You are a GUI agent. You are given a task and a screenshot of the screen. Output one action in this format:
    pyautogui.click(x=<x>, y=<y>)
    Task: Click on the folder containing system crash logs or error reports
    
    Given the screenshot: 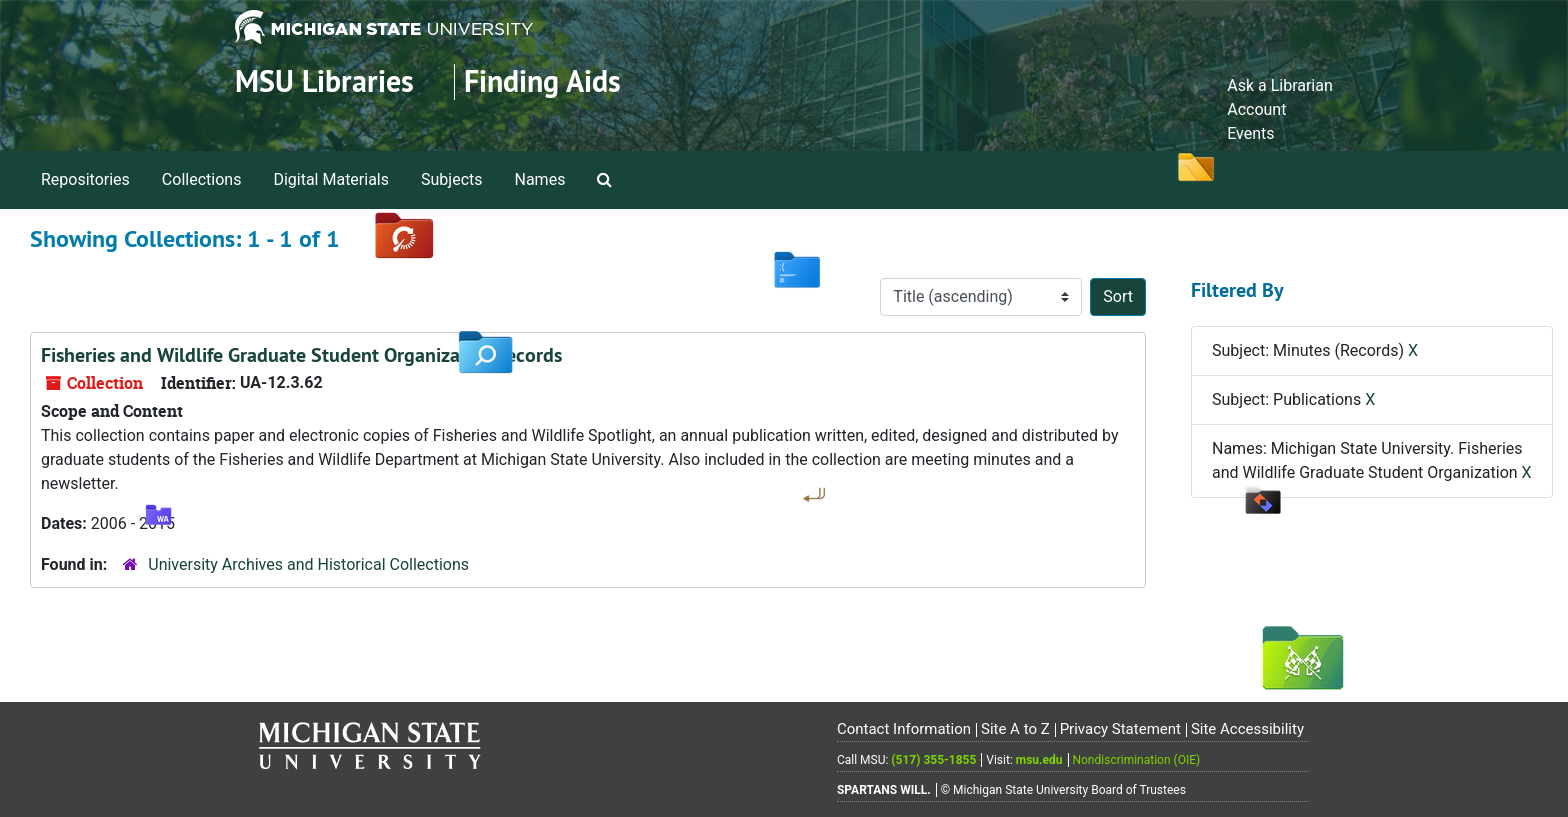 What is the action you would take?
    pyautogui.click(x=797, y=271)
    